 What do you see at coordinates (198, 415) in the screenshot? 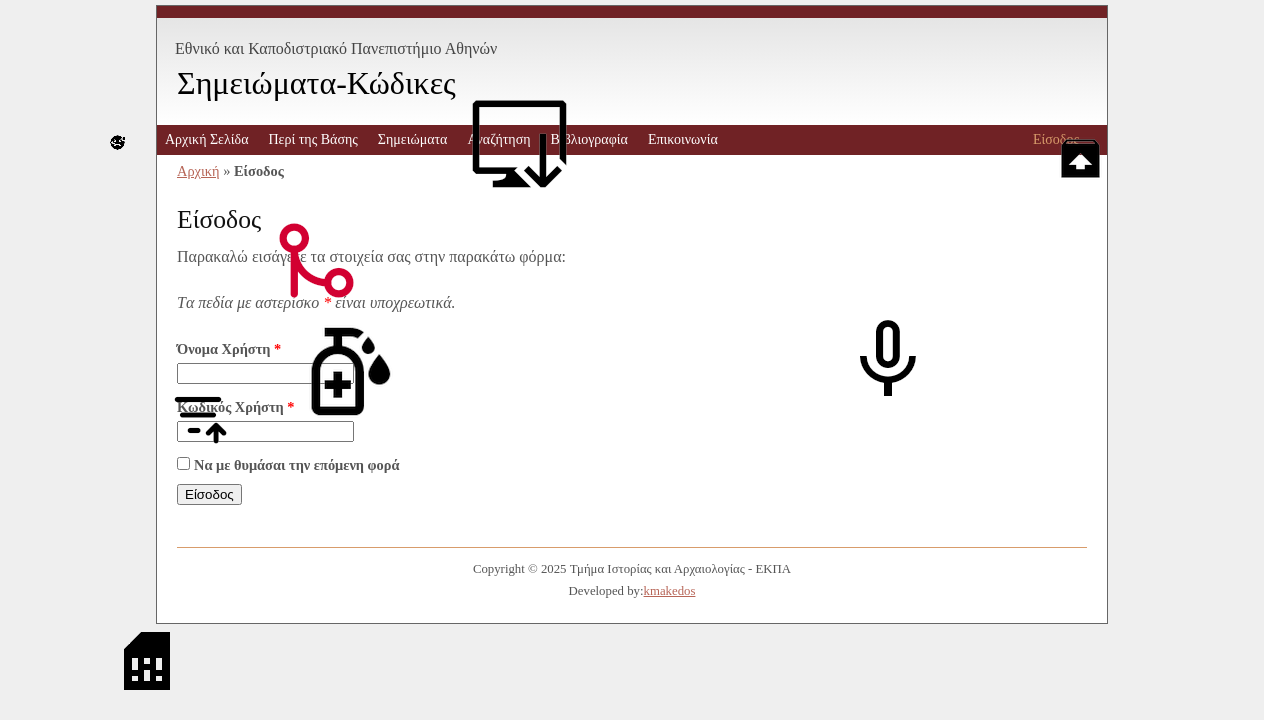
I see `sort items in ascending order` at bounding box center [198, 415].